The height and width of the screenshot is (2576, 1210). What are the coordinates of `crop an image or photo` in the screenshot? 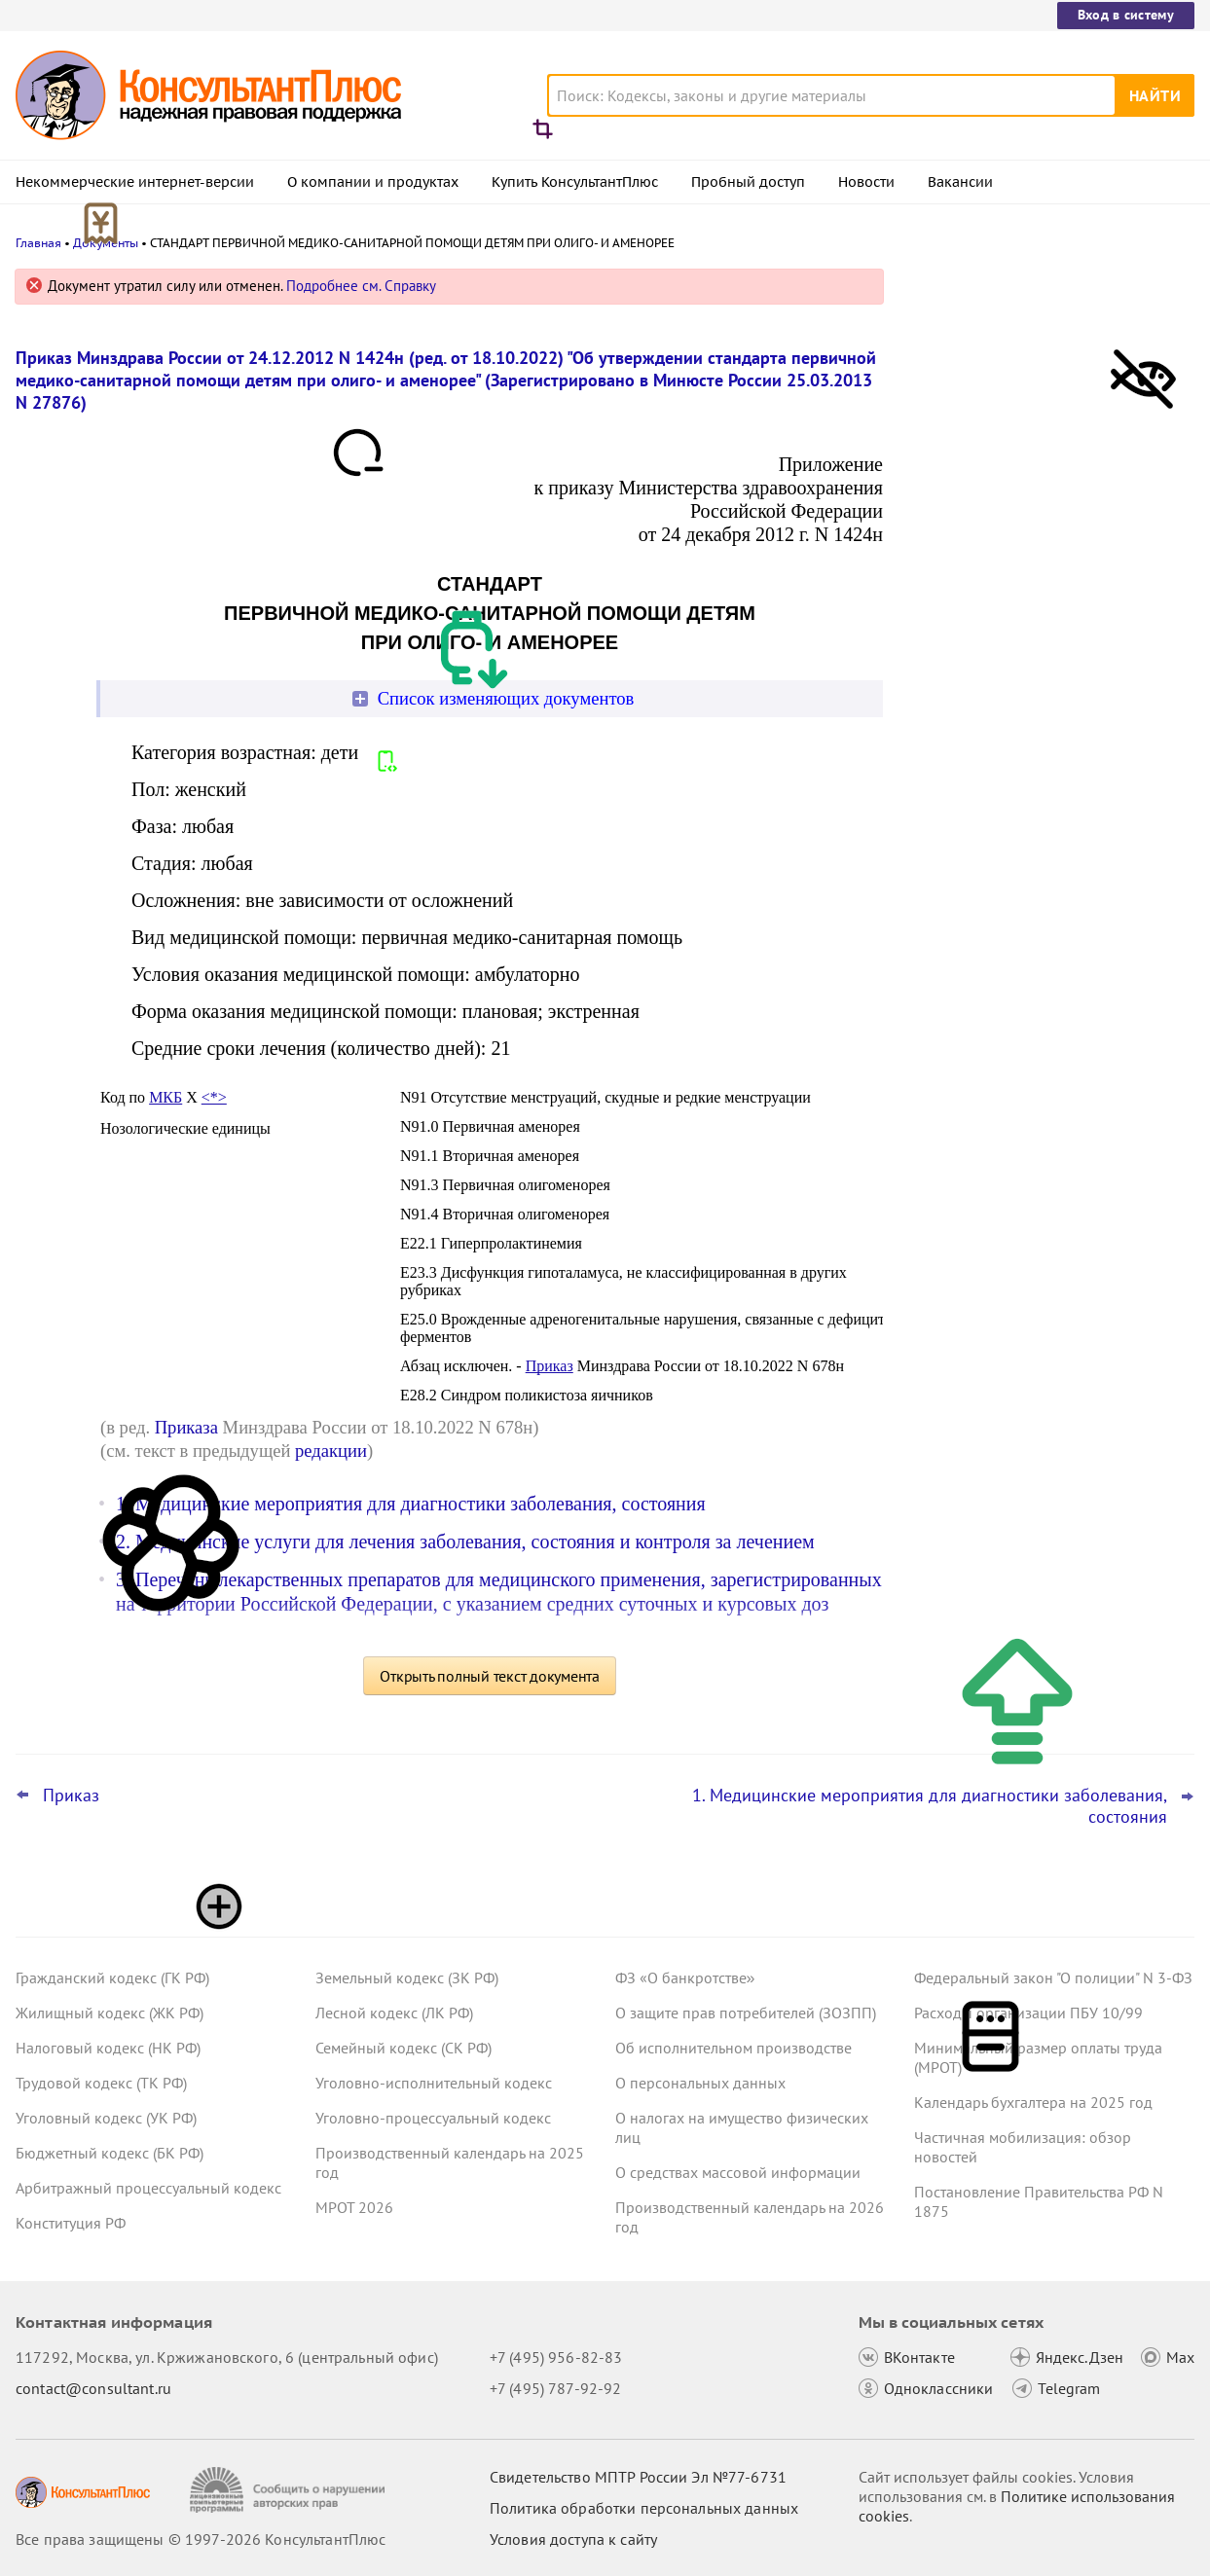 It's located at (542, 128).